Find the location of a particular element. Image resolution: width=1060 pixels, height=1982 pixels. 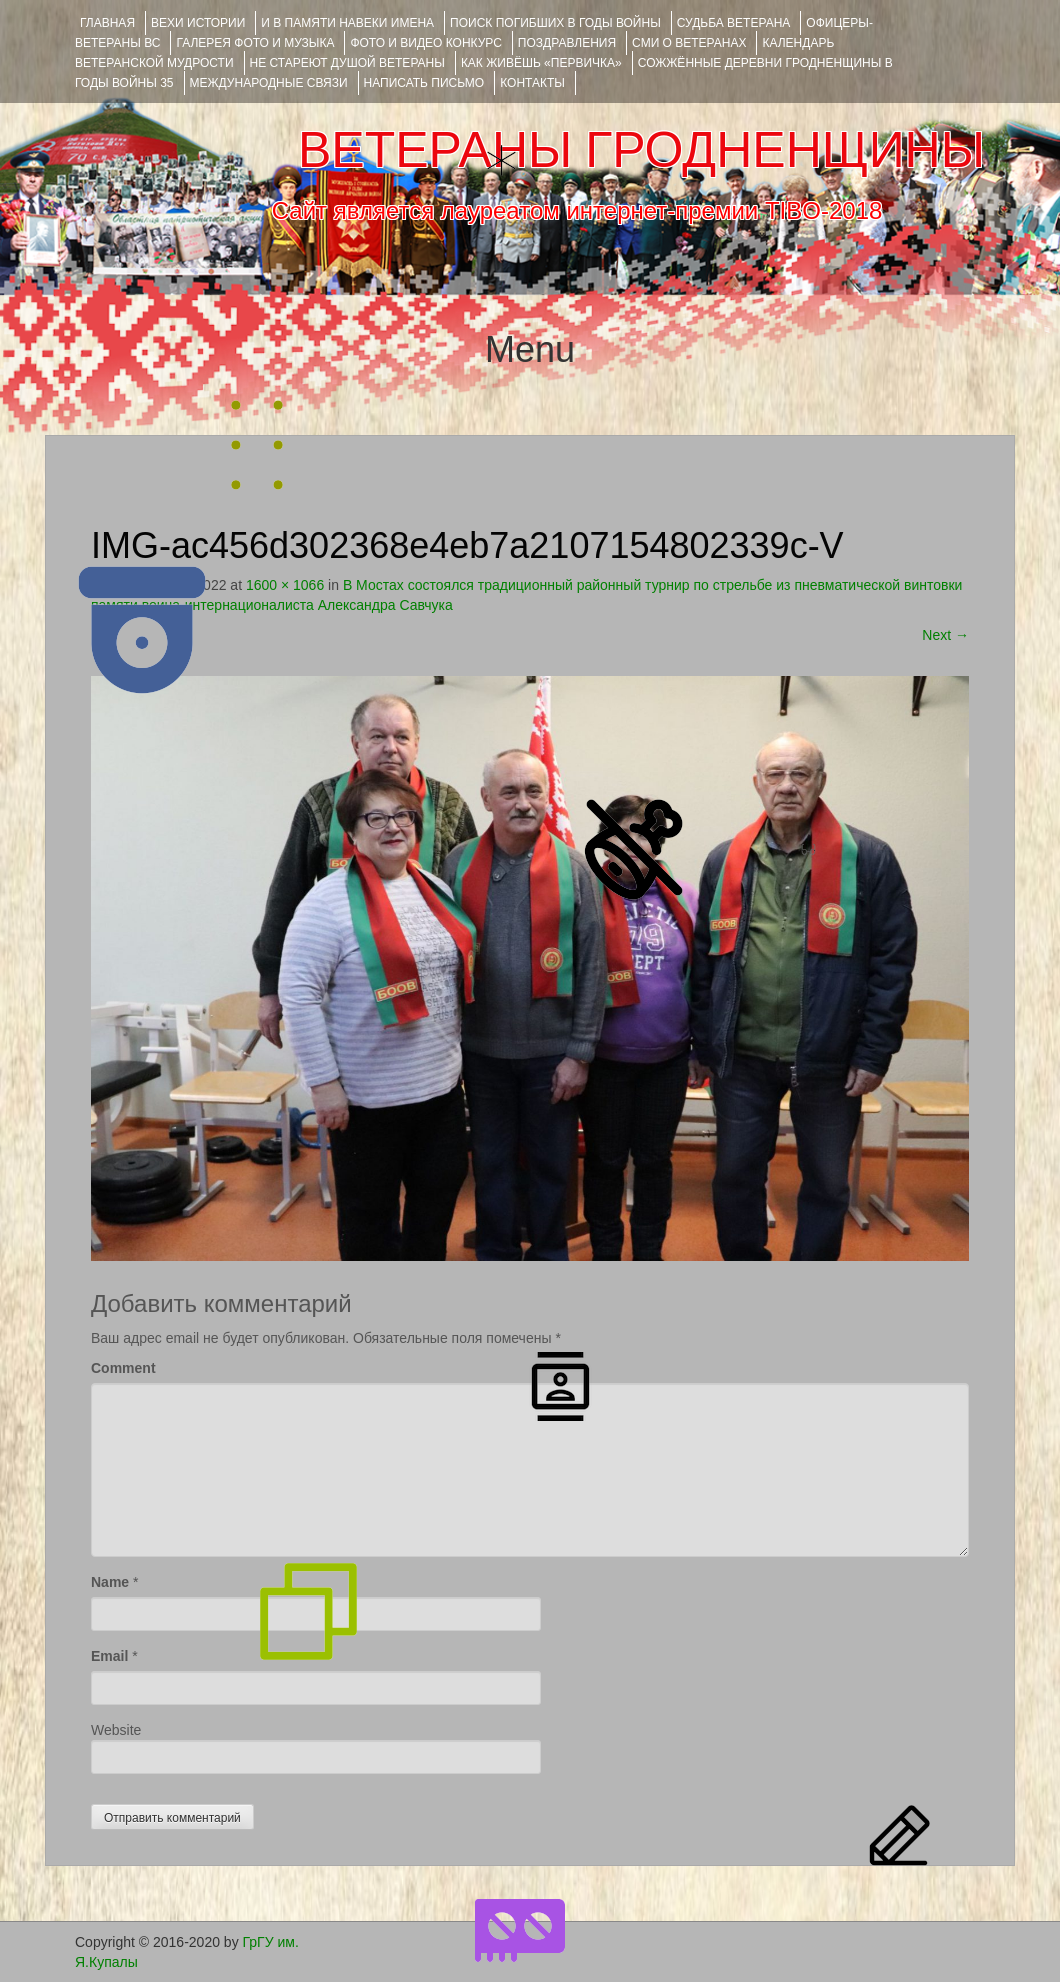

indicates a required field in a form is located at coordinates (501, 160).